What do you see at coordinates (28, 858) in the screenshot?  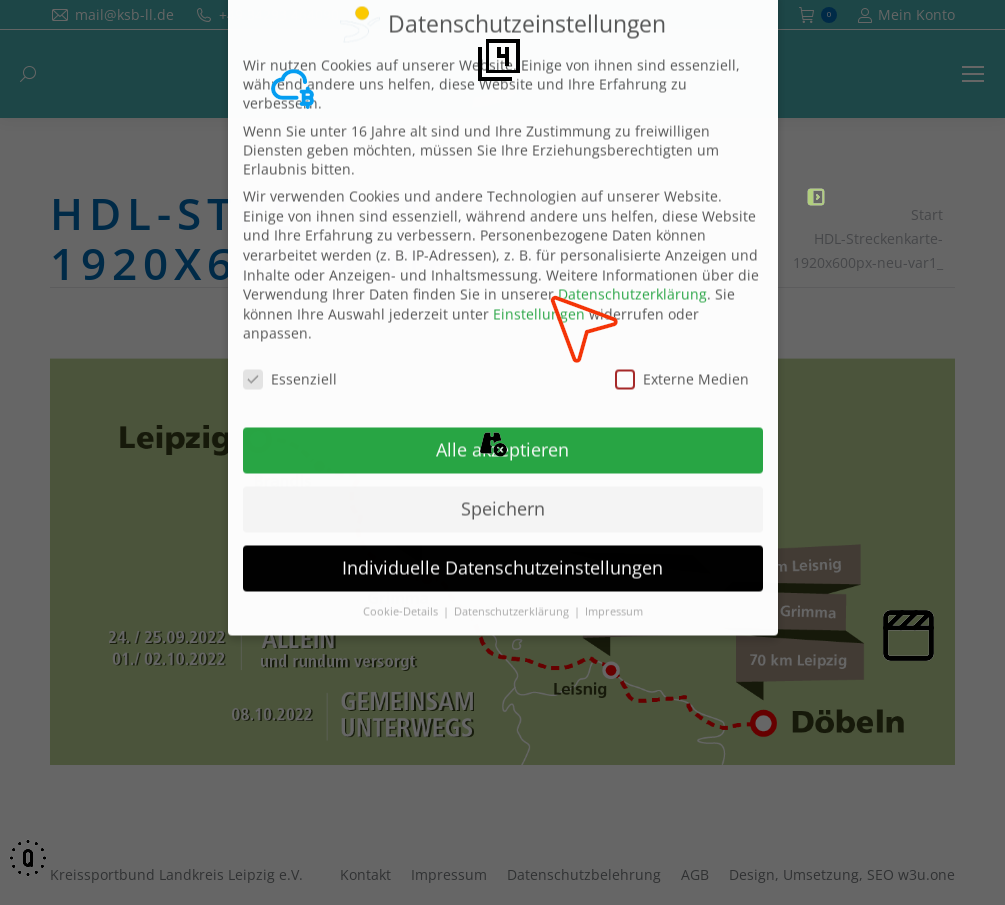 I see `indicates a loading or processing state for Q-related feature` at bounding box center [28, 858].